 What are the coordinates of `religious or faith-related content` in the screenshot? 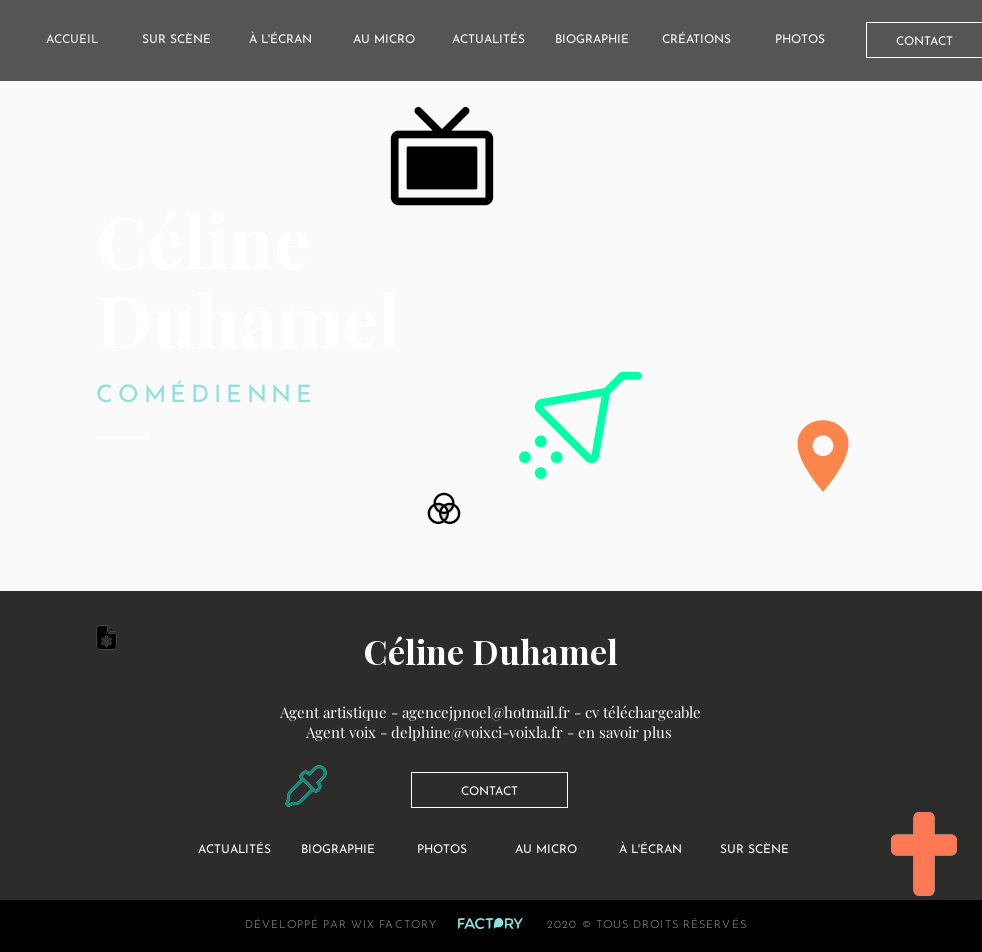 It's located at (924, 854).